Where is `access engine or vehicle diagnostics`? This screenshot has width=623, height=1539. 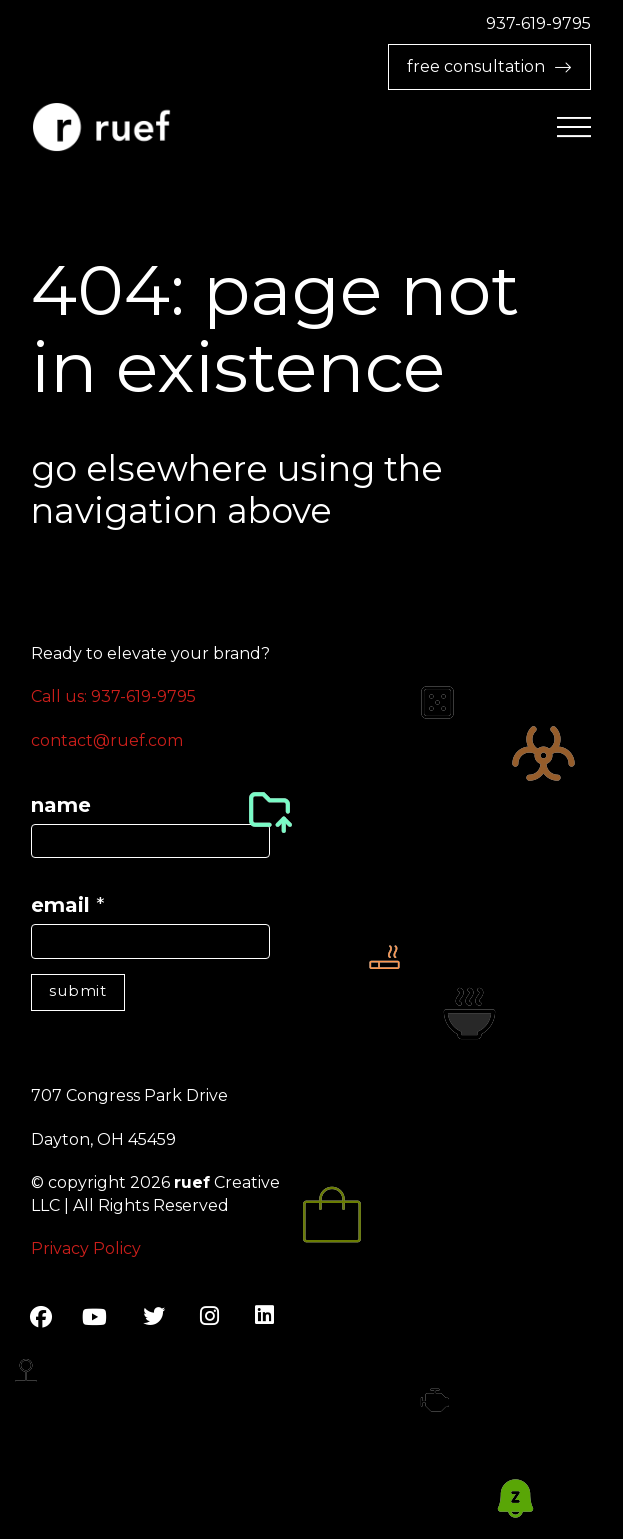
access engine or vehicle diagnostics is located at coordinates (434, 1400).